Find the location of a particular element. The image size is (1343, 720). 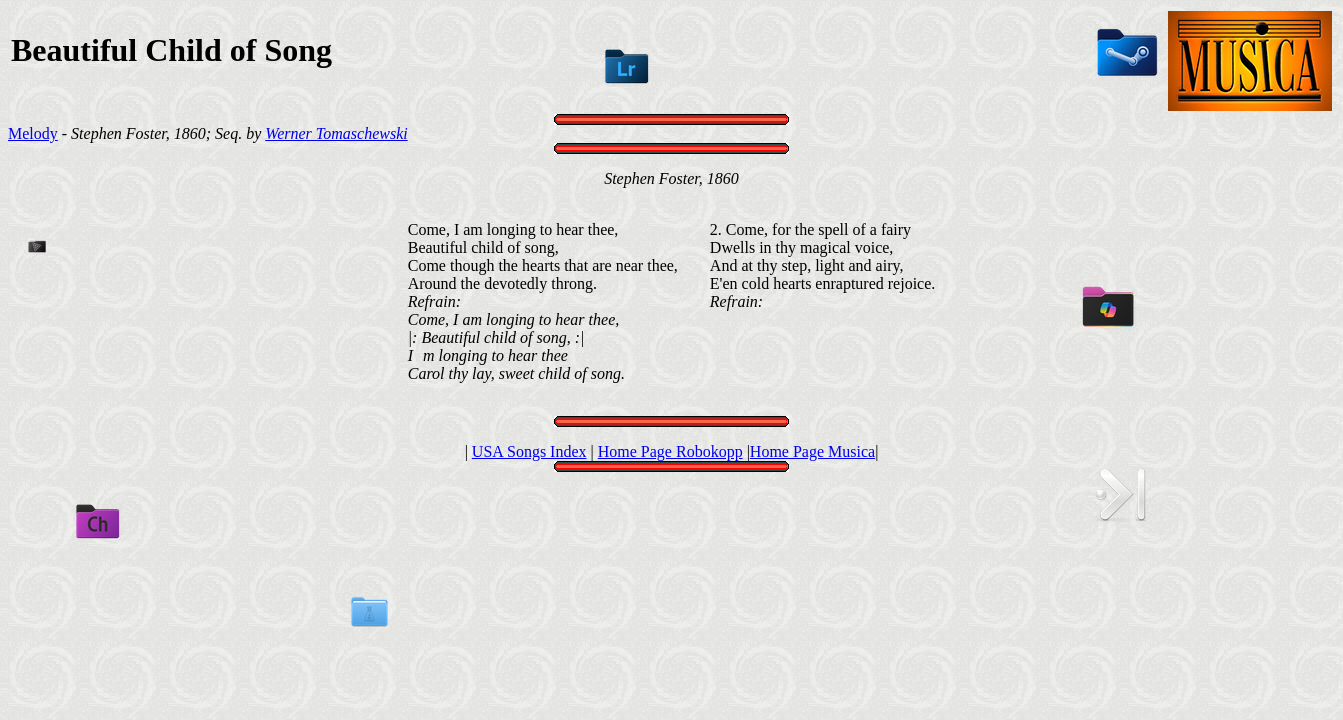

open the Antidote application folder is located at coordinates (369, 611).